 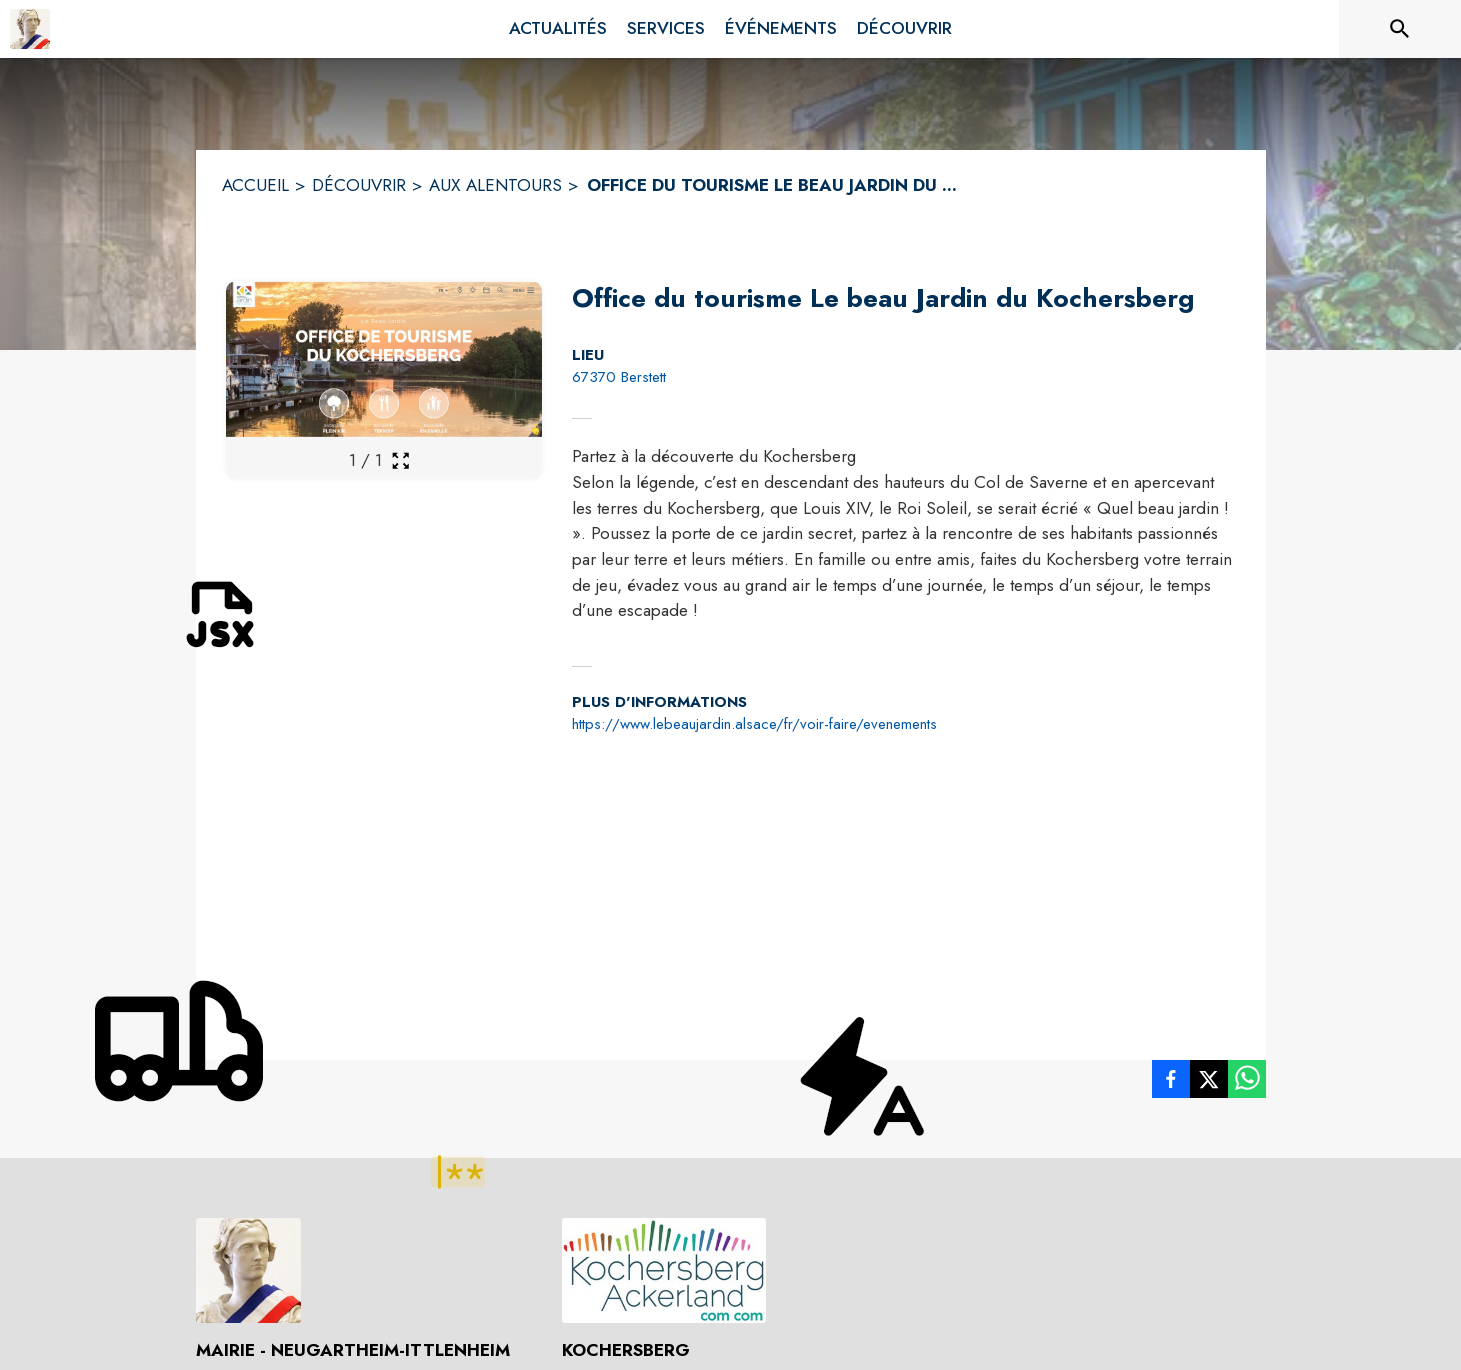 I want to click on jsx file type indicator, so click(x=222, y=617).